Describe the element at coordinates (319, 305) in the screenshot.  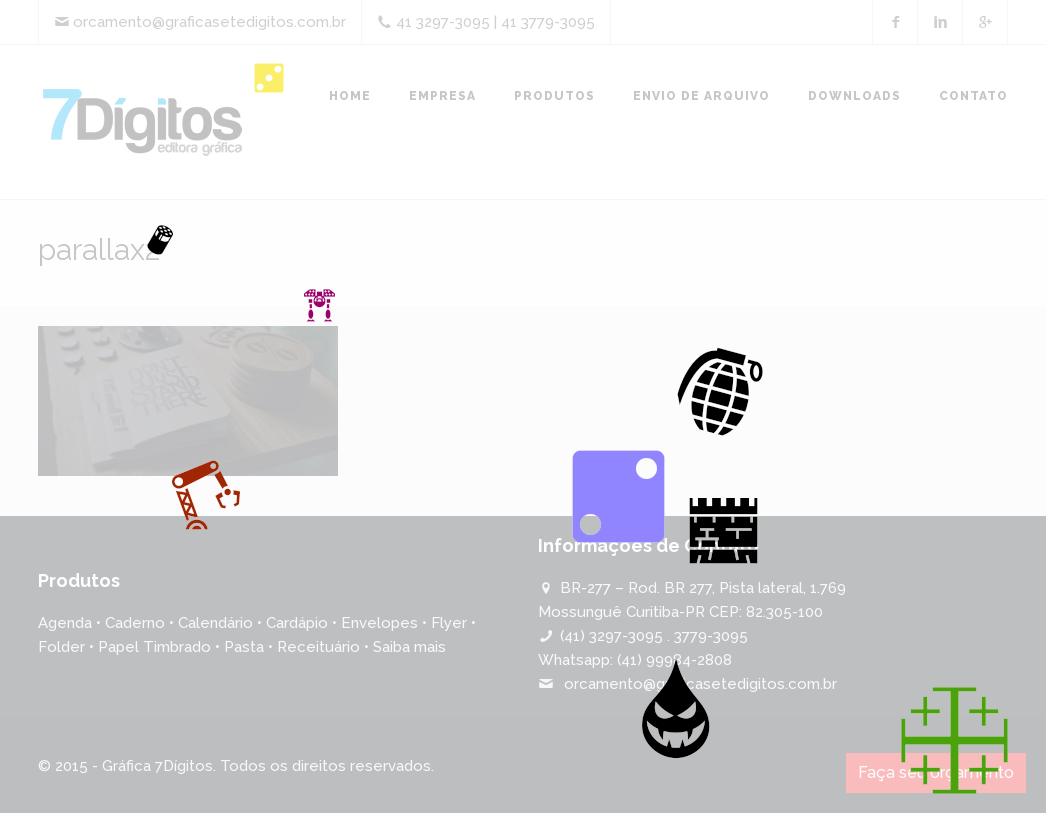
I see `select missile mech unit in game` at that location.